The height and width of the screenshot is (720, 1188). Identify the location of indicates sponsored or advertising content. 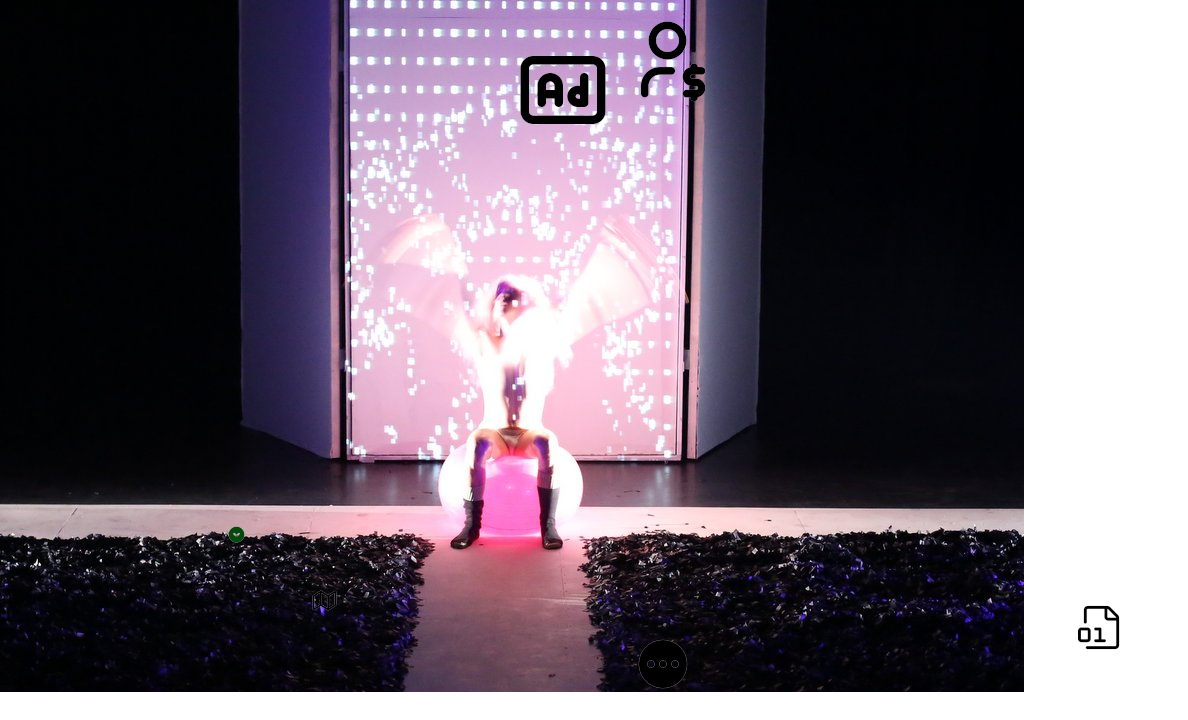
(563, 90).